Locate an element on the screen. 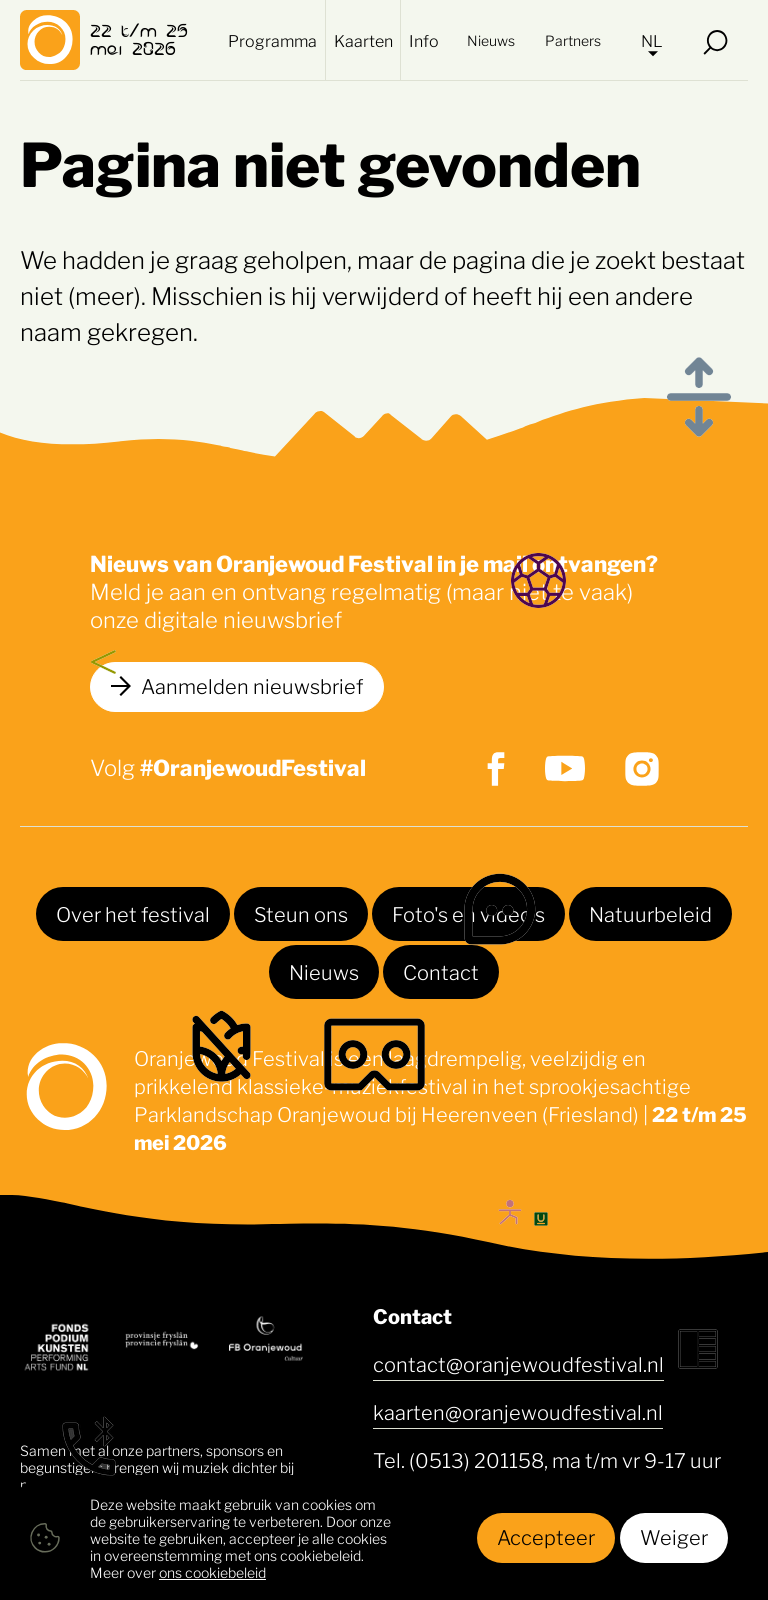 This screenshot has height=1600, width=768. apply underline formatting to selected text is located at coordinates (541, 1219).